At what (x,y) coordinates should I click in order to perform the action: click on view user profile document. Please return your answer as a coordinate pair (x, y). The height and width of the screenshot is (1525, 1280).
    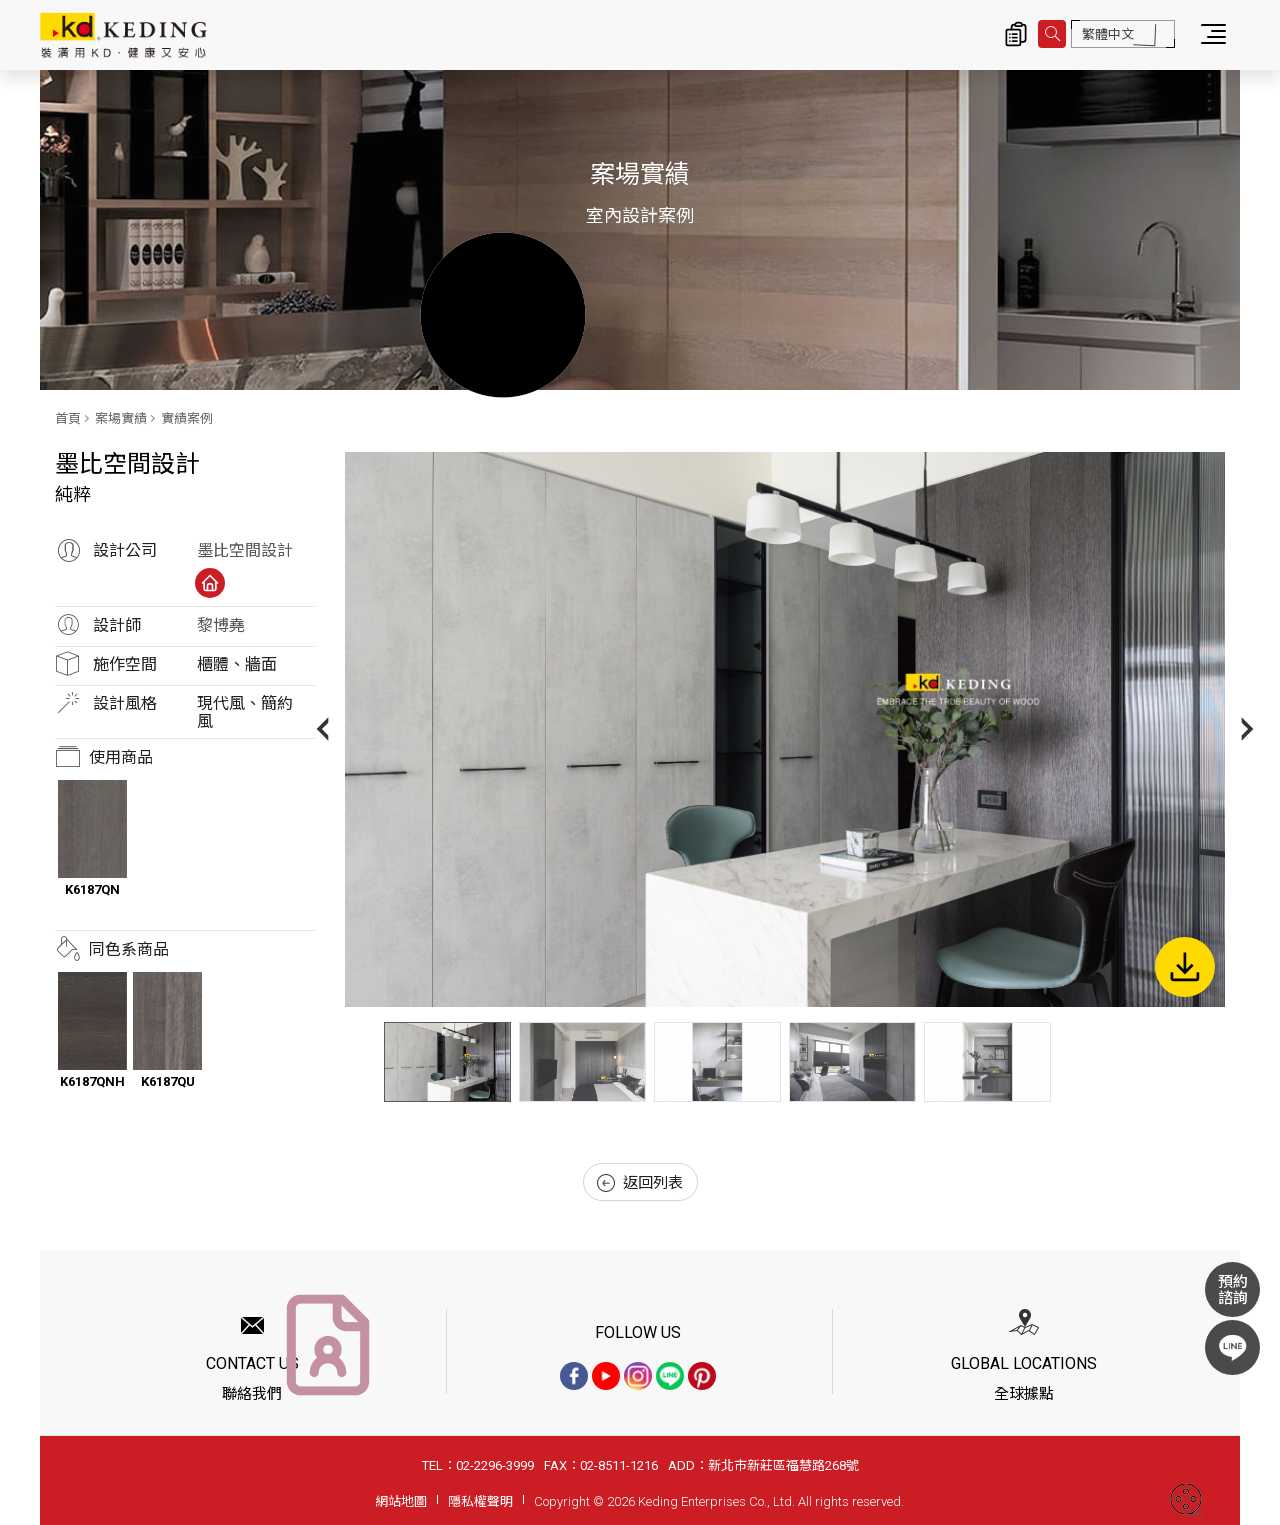
    Looking at the image, I should click on (328, 1345).